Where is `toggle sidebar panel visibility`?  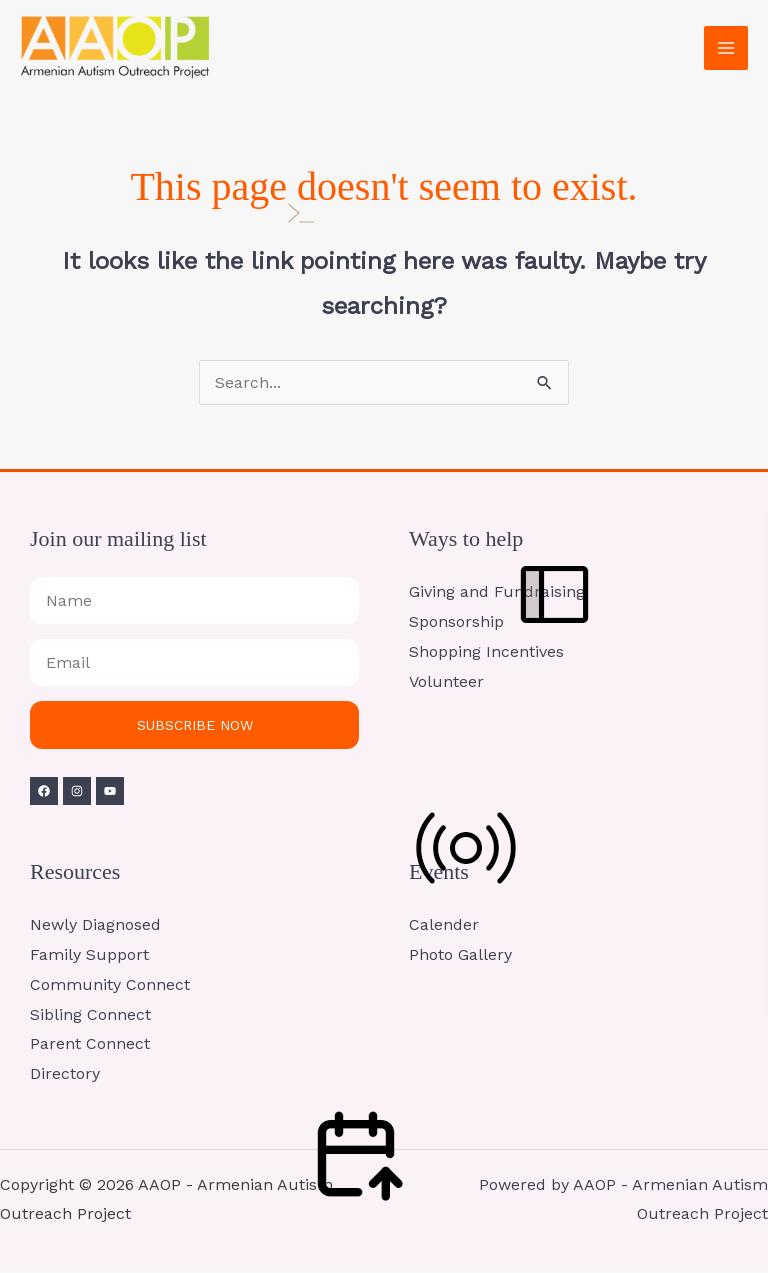 toggle sidebar panel visibility is located at coordinates (554, 594).